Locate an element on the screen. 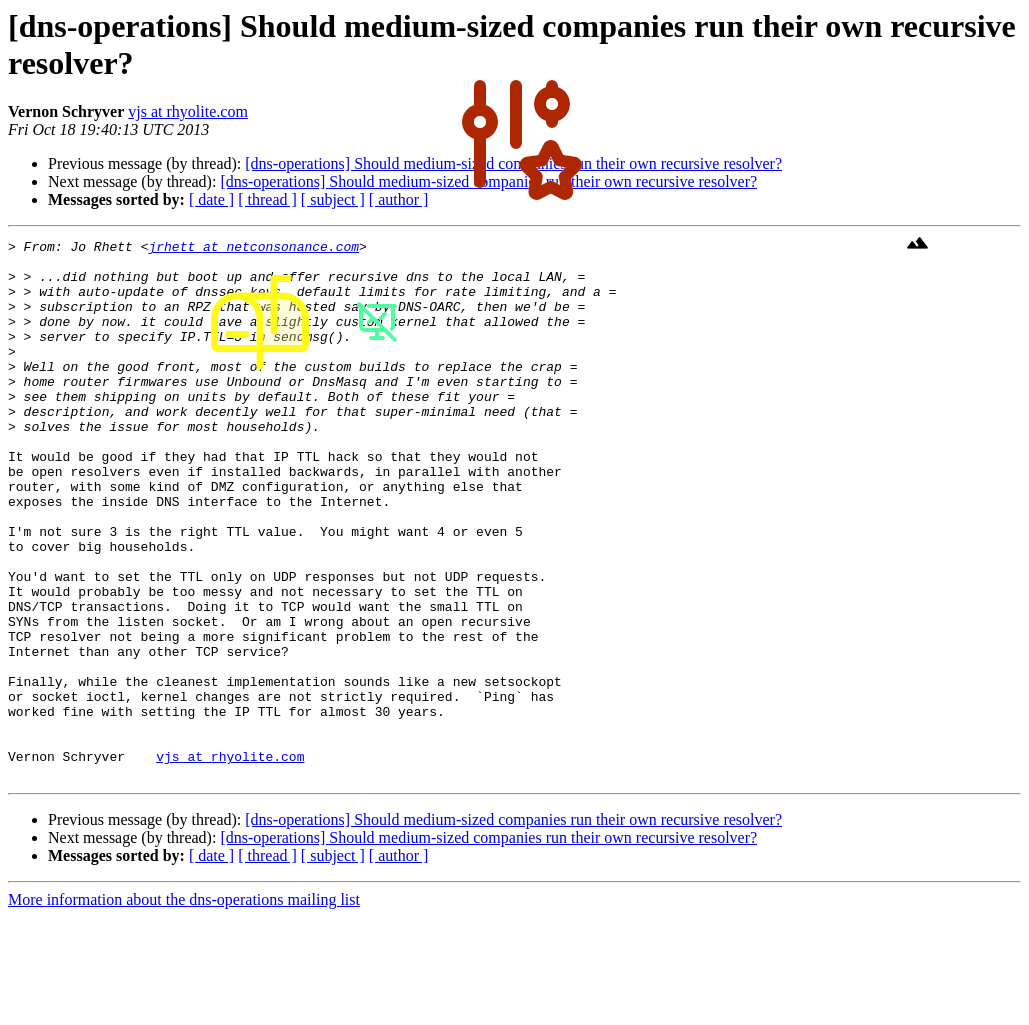 This screenshot has height=1025, width=1029. access your mailbox or inbox is located at coordinates (260, 324).